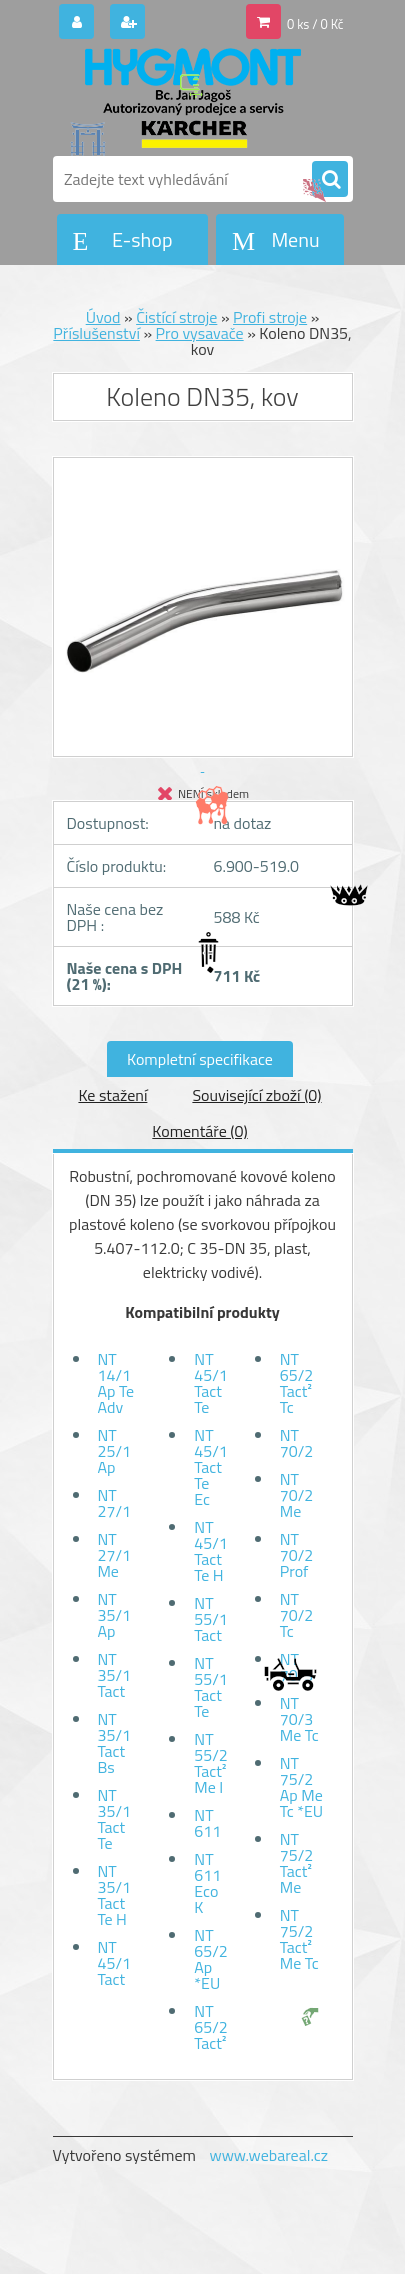 The height and width of the screenshot is (2274, 405). I want to click on indicates honey or sweetener ingredient, so click(212, 805).